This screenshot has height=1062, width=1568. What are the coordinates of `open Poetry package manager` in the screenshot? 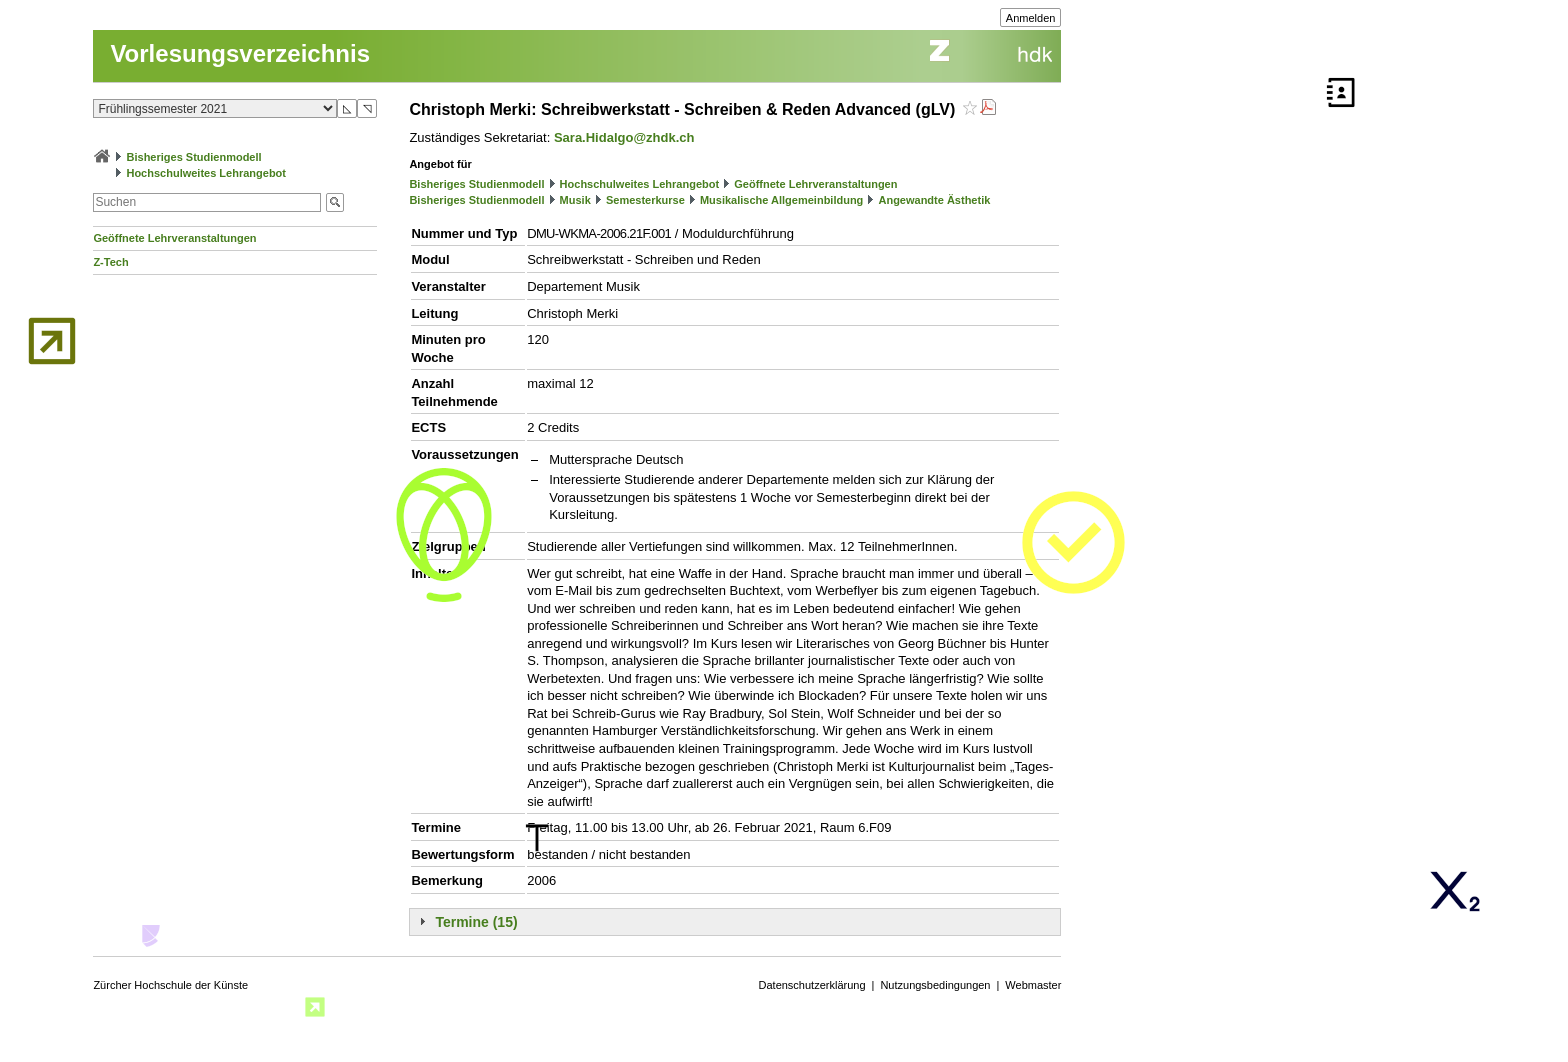 It's located at (151, 936).